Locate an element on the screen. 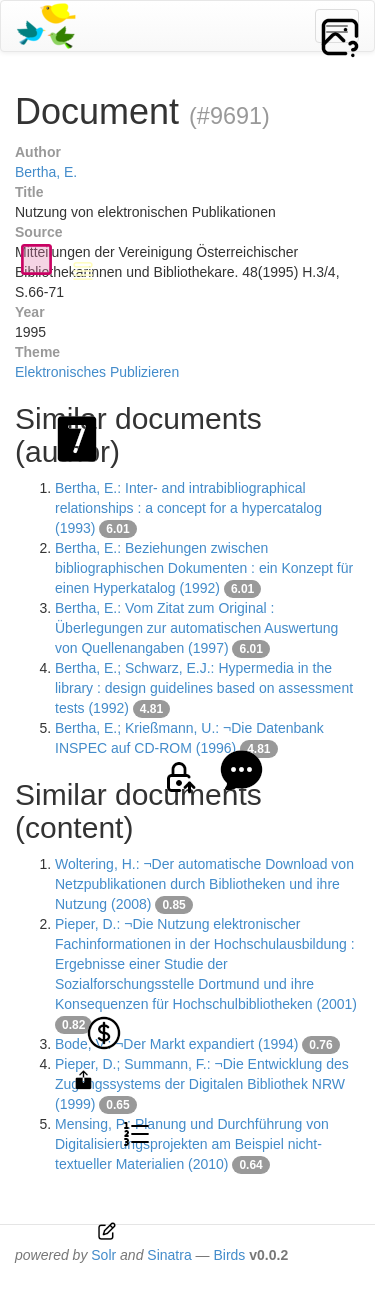 This screenshot has width=375, height=1304. edit or compose a new document is located at coordinates (107, 1231).